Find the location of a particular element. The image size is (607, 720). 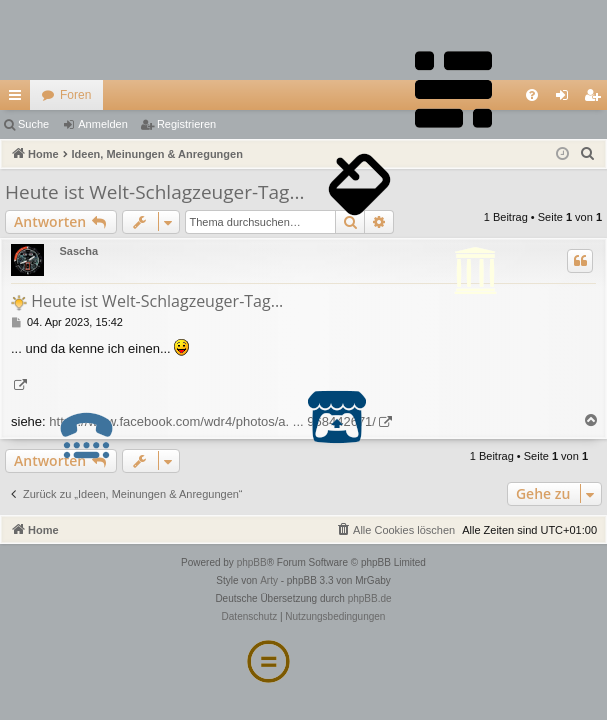

visit the Internet Archive website is located at coordinates (475, 270).